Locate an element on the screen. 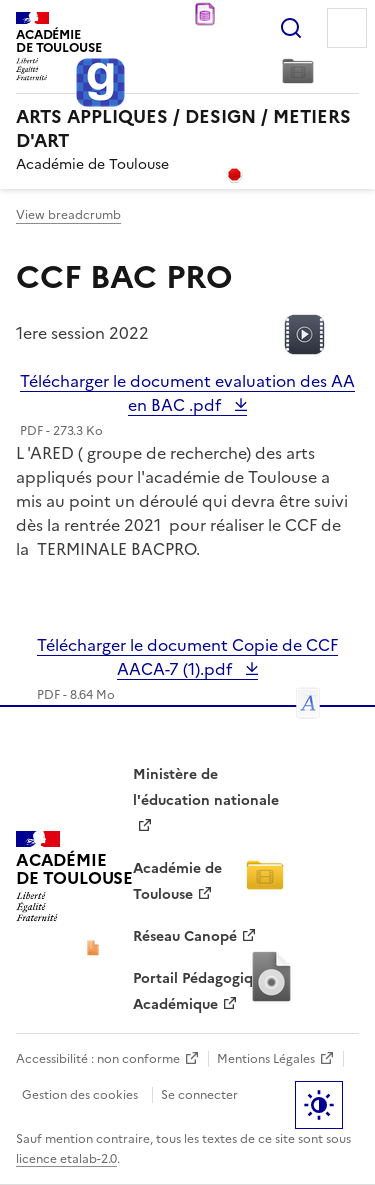 This screenshot has width=375, height=1185. a CD or disc image file is located at coordinates (271, 977).